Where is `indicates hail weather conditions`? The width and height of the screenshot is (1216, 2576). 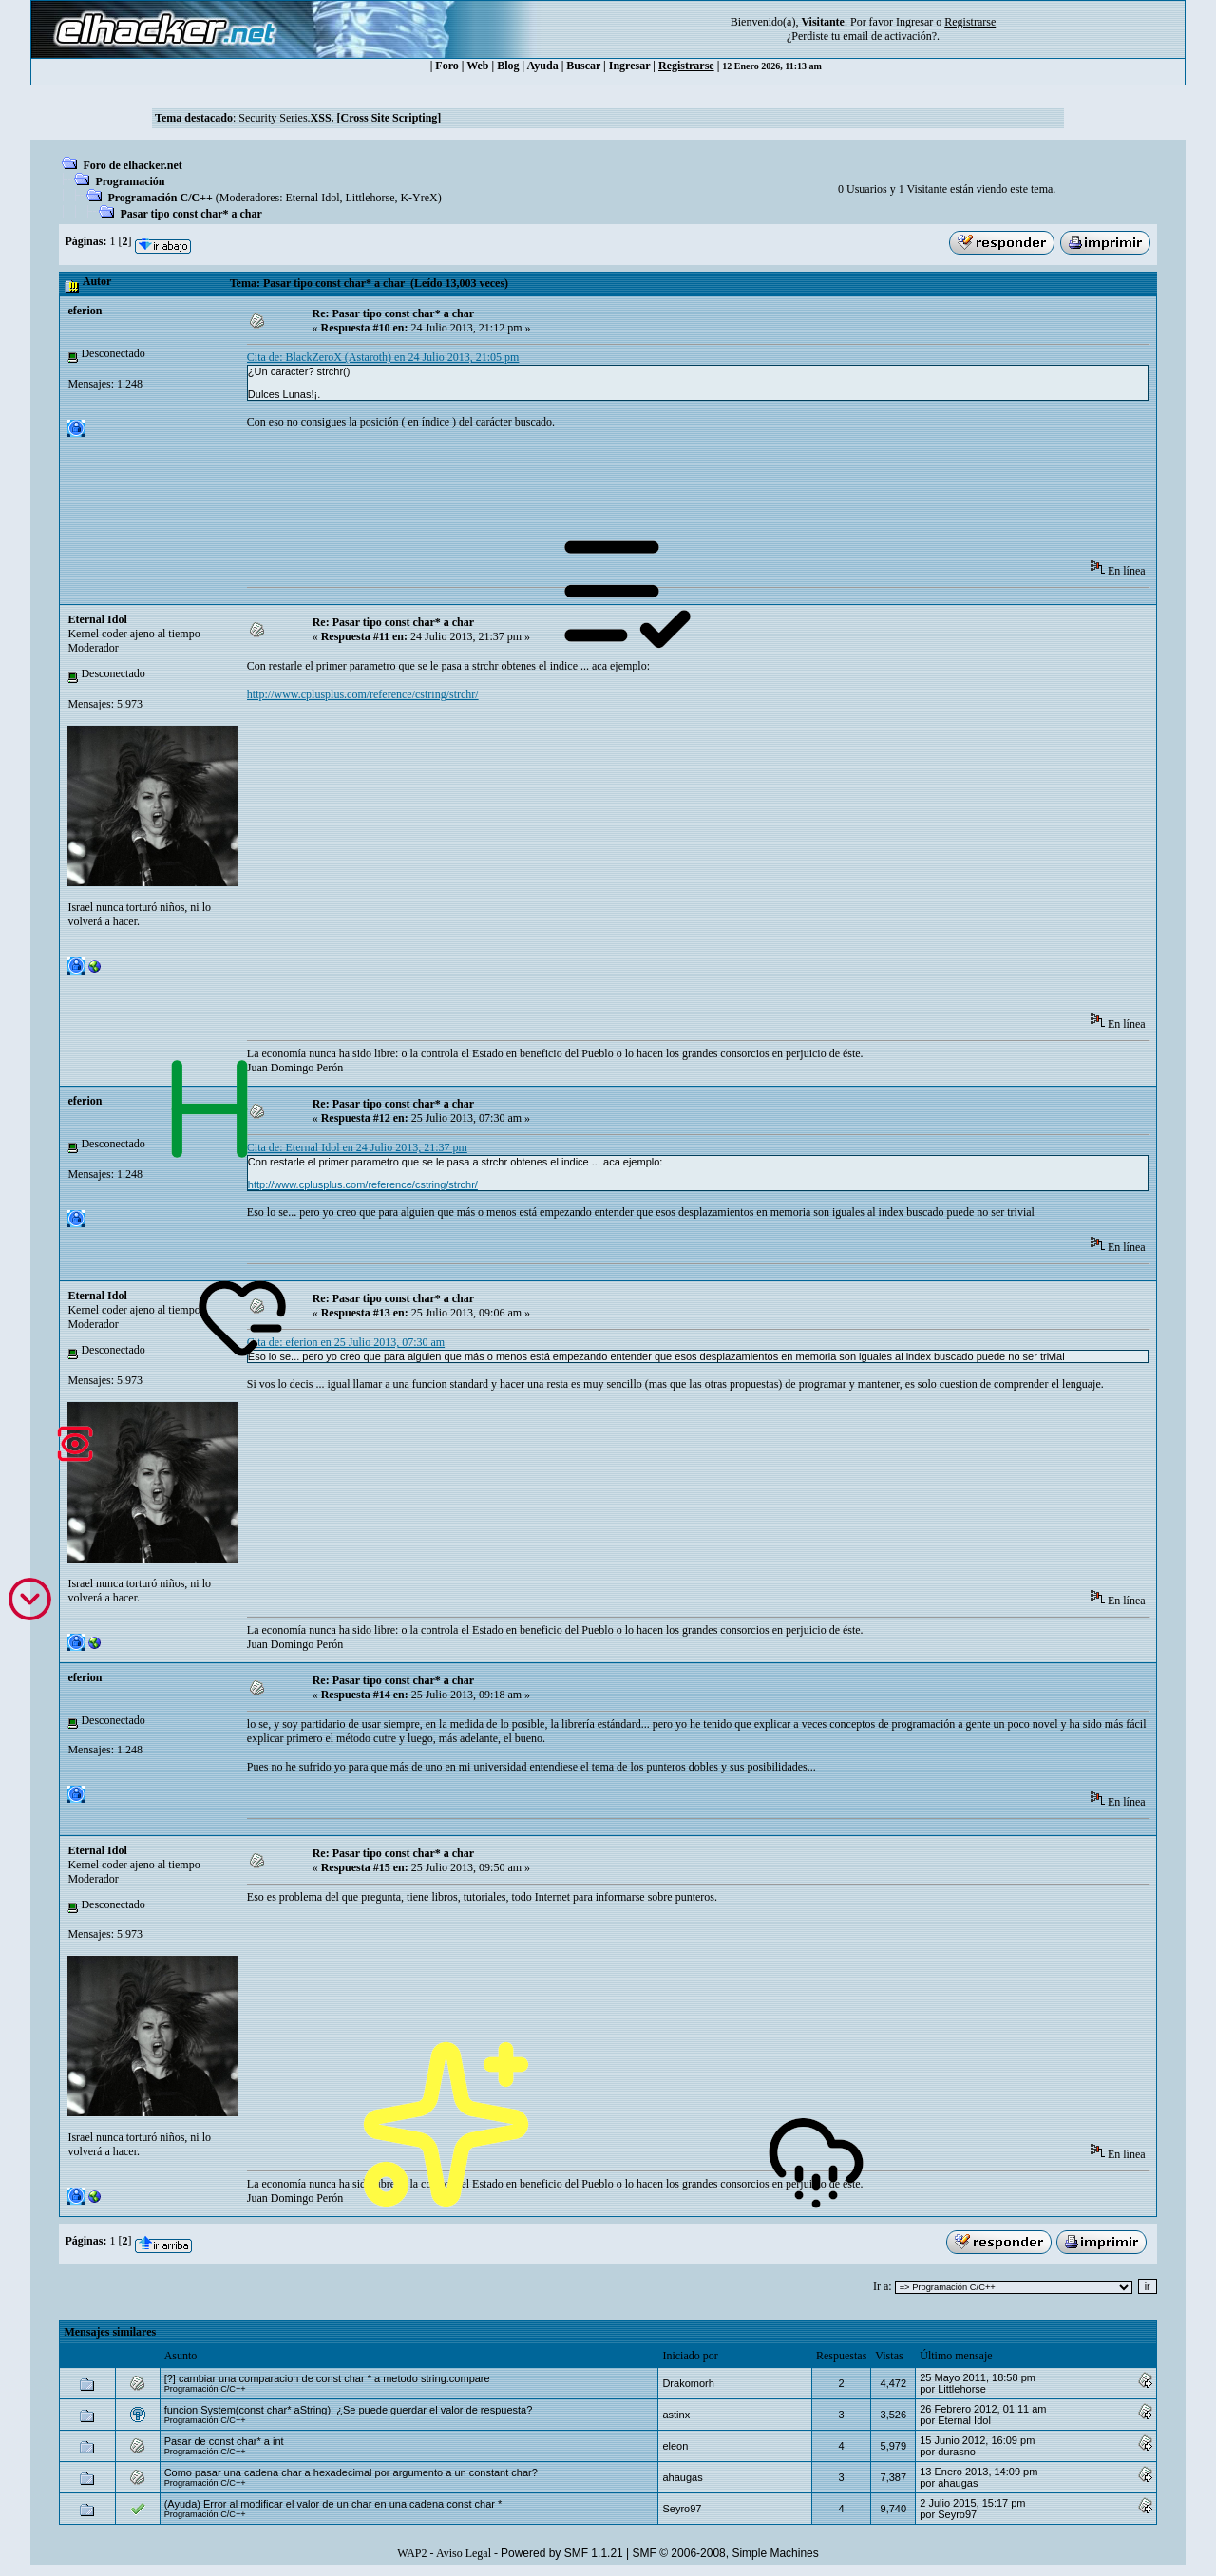 indicates hail weather conditions is located at coordinates (816, 2161).